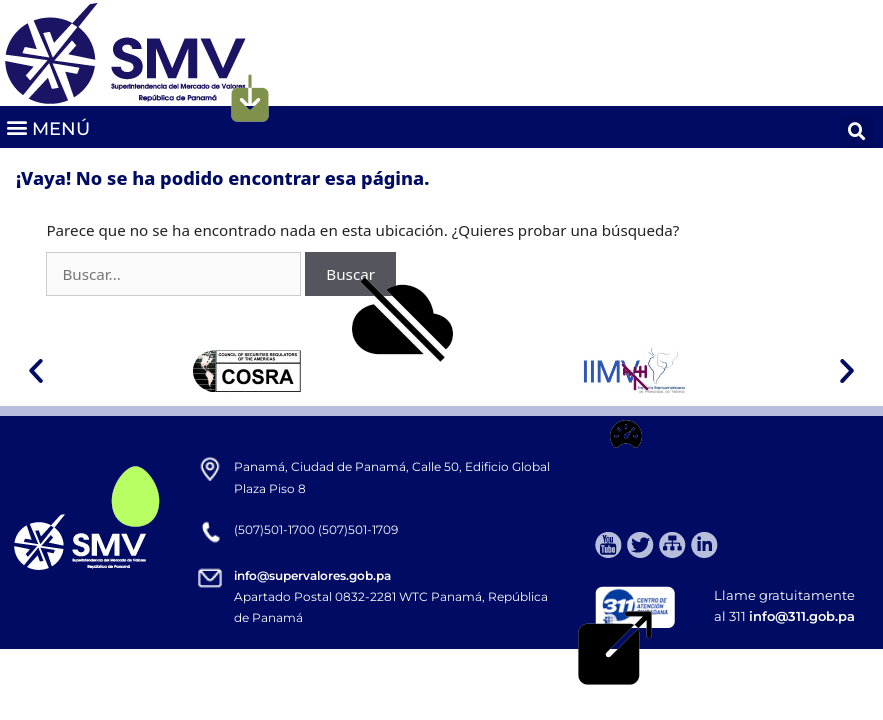  Describe the element at coordinates (402, 319) in the screenshot. I see `indicates cloud services are unavailable` at that location.